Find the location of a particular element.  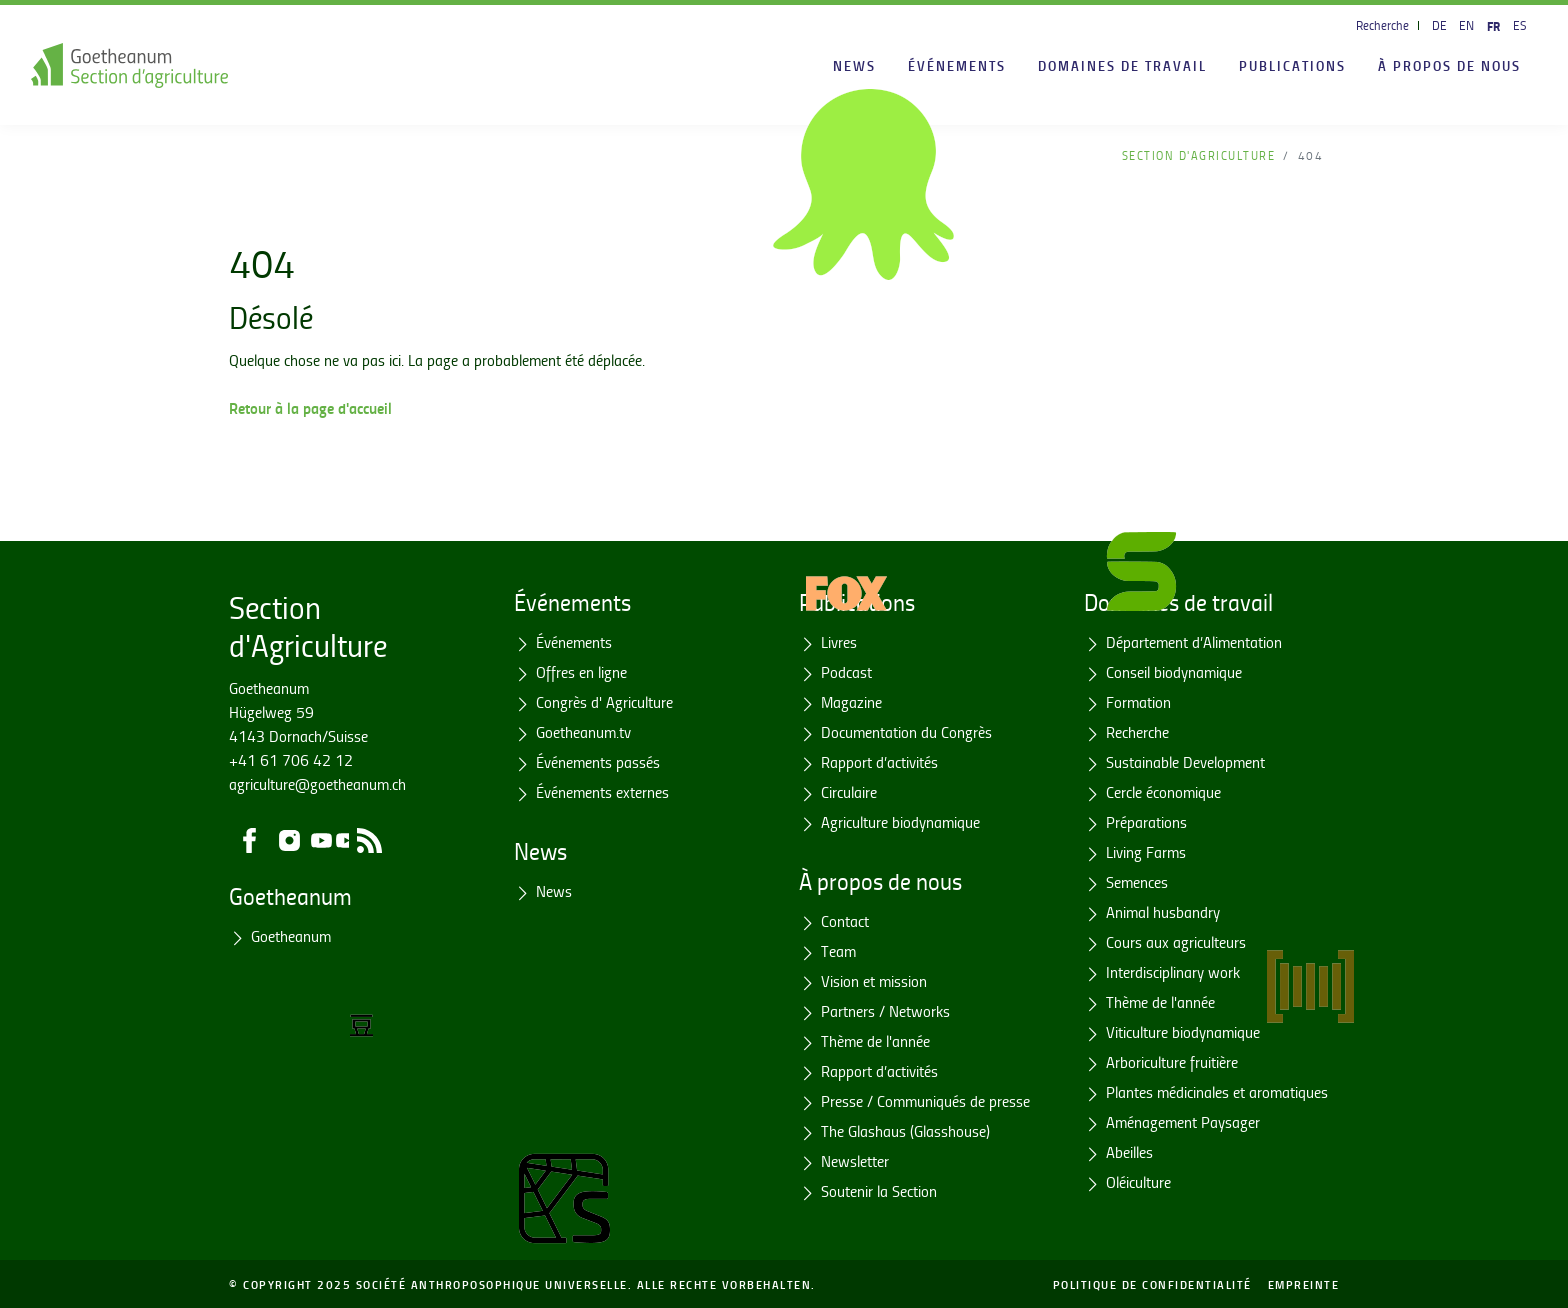

fox broadcasting company logo is located at coordinates (846, 593).